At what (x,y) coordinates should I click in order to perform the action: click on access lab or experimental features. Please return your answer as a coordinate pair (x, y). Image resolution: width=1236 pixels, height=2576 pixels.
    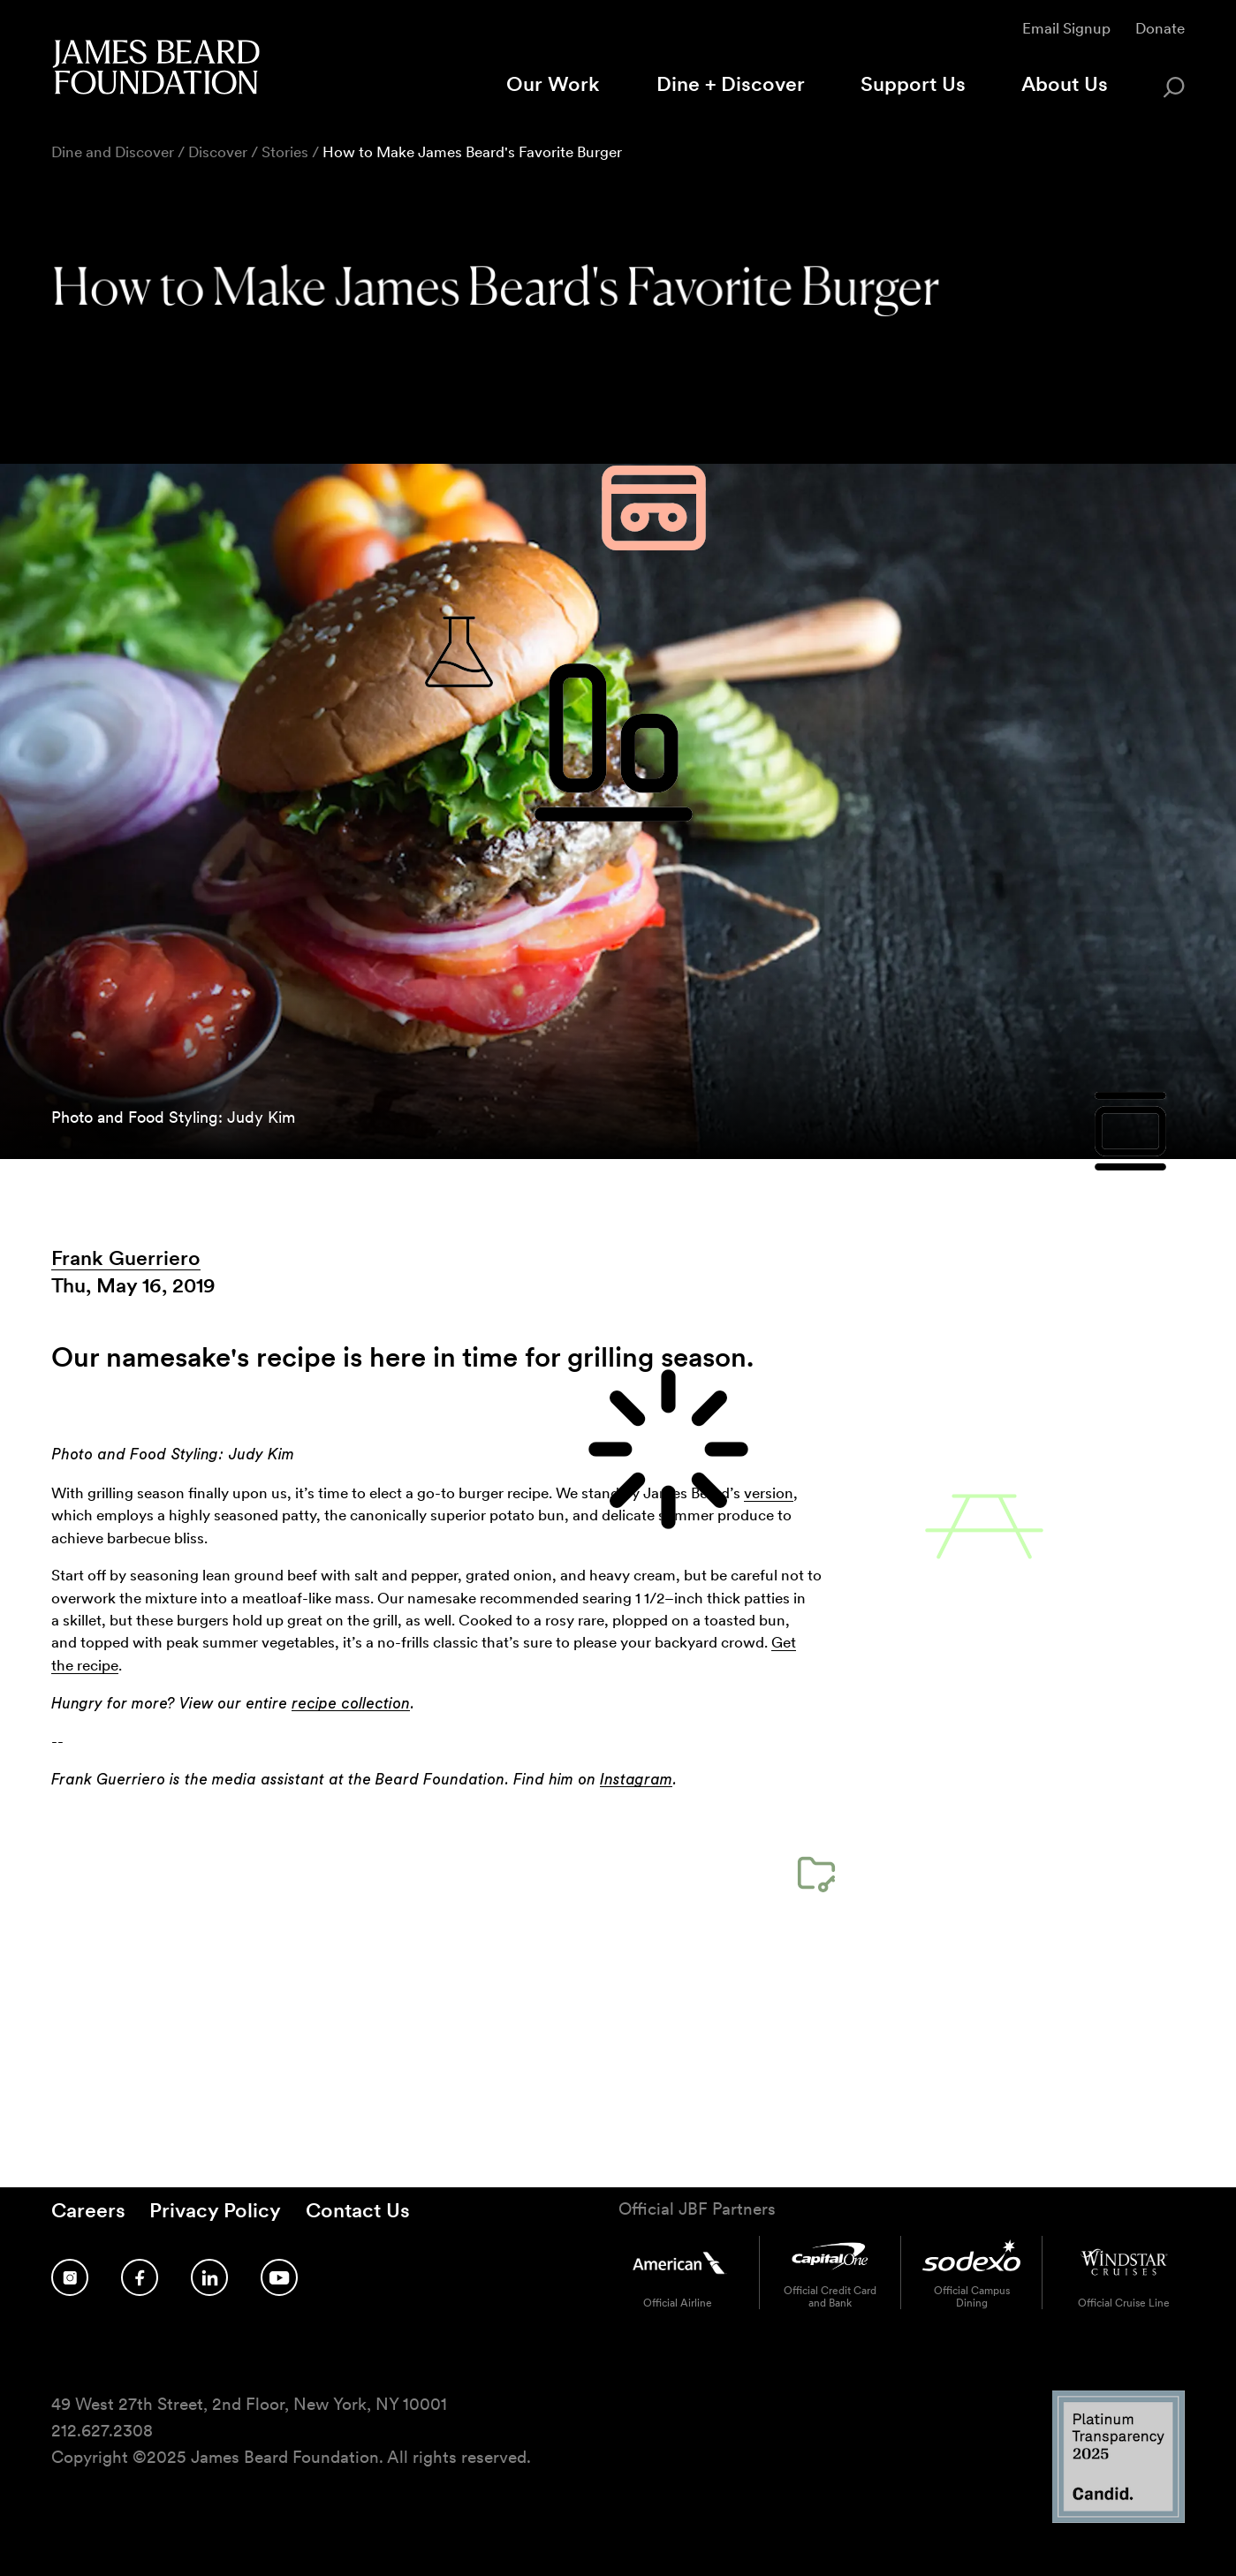
    Looking at the image, I should click on (459, 653).